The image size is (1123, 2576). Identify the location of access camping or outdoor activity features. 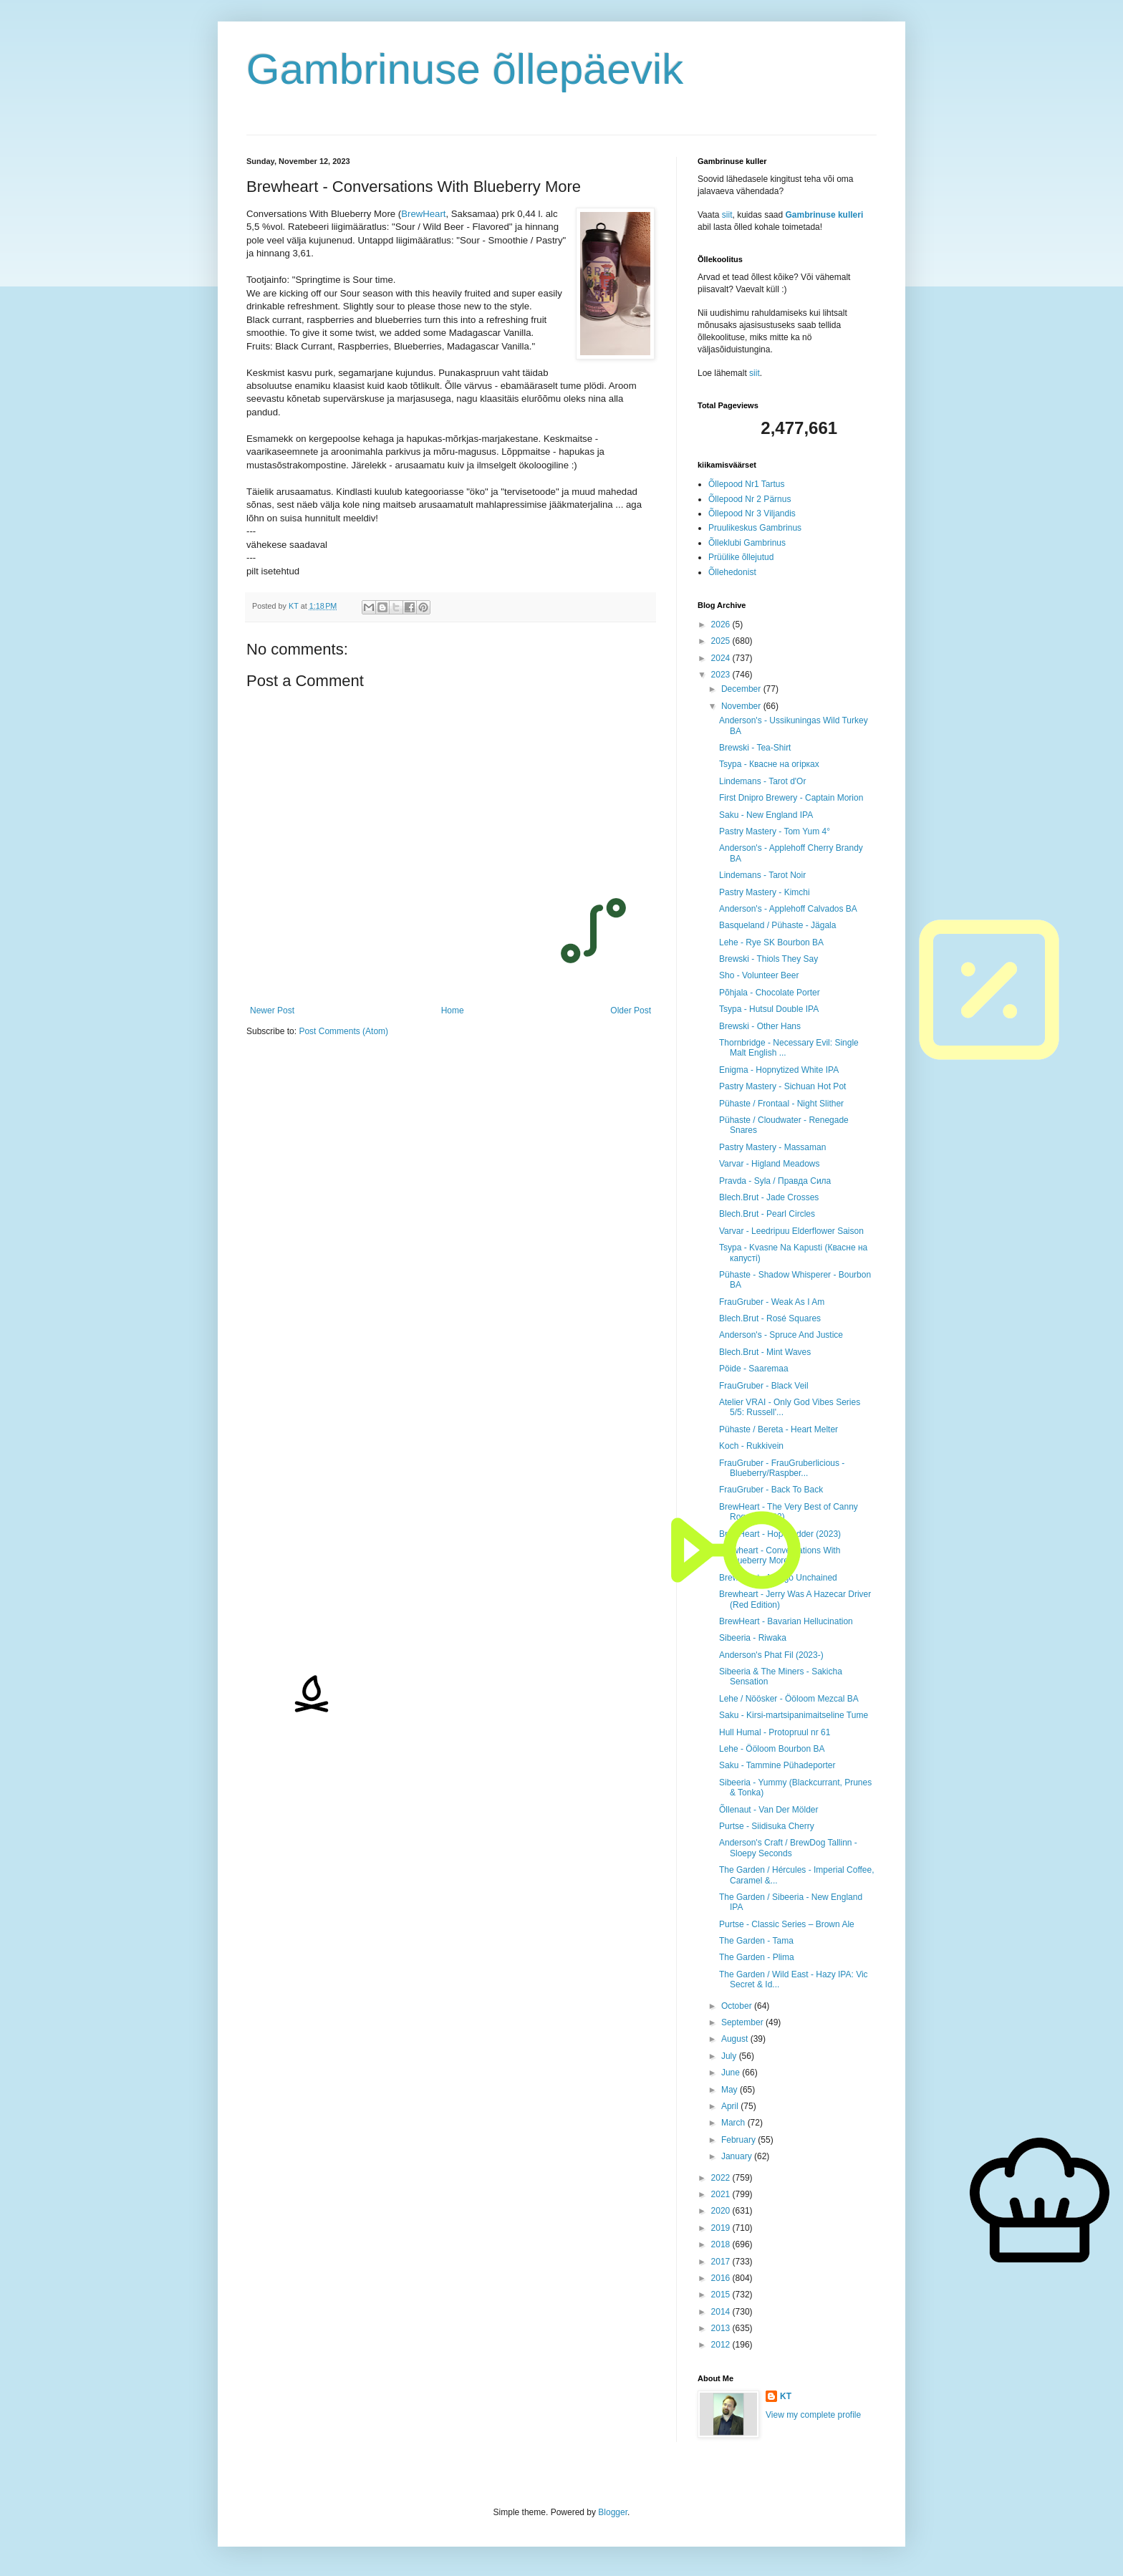
(312, 1694).